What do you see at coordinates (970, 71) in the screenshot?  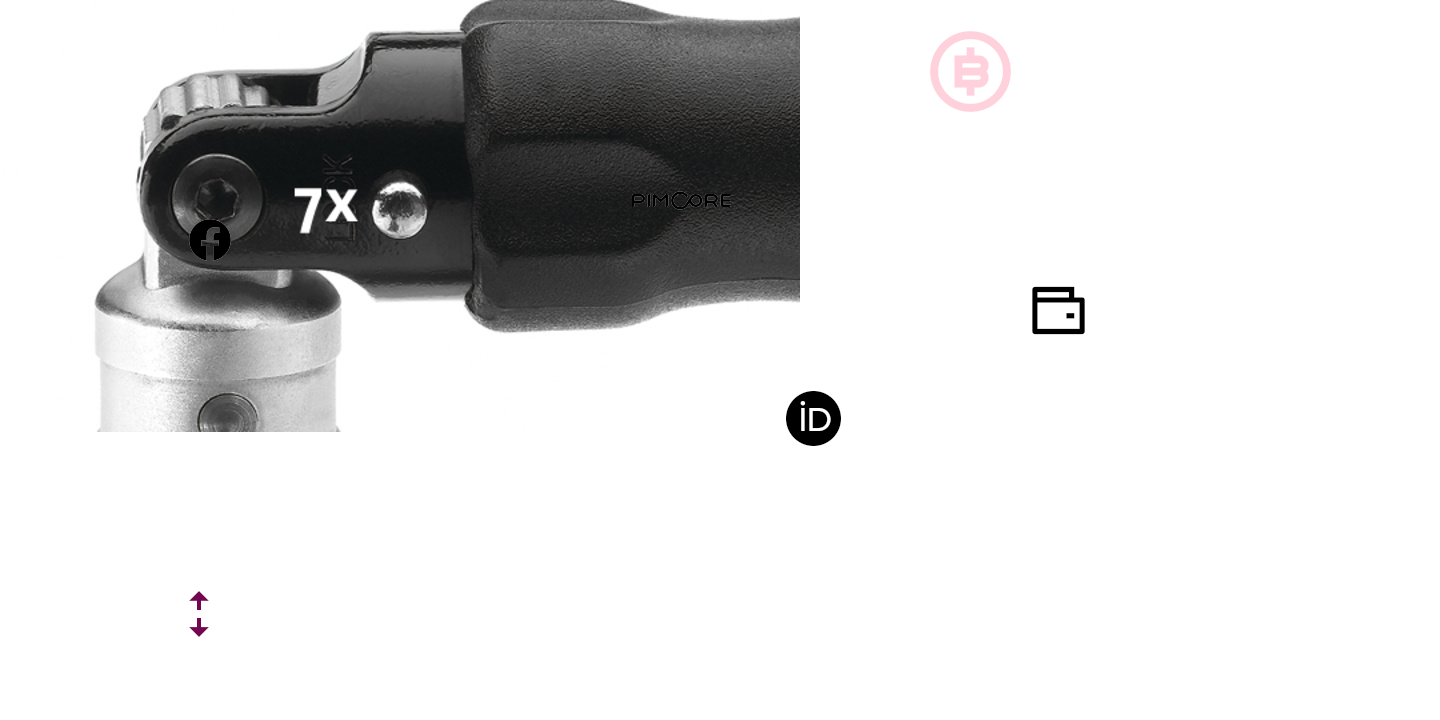 I see `access bitcoin wallet or cryptocurrency features` at bounding box center [970, 71].